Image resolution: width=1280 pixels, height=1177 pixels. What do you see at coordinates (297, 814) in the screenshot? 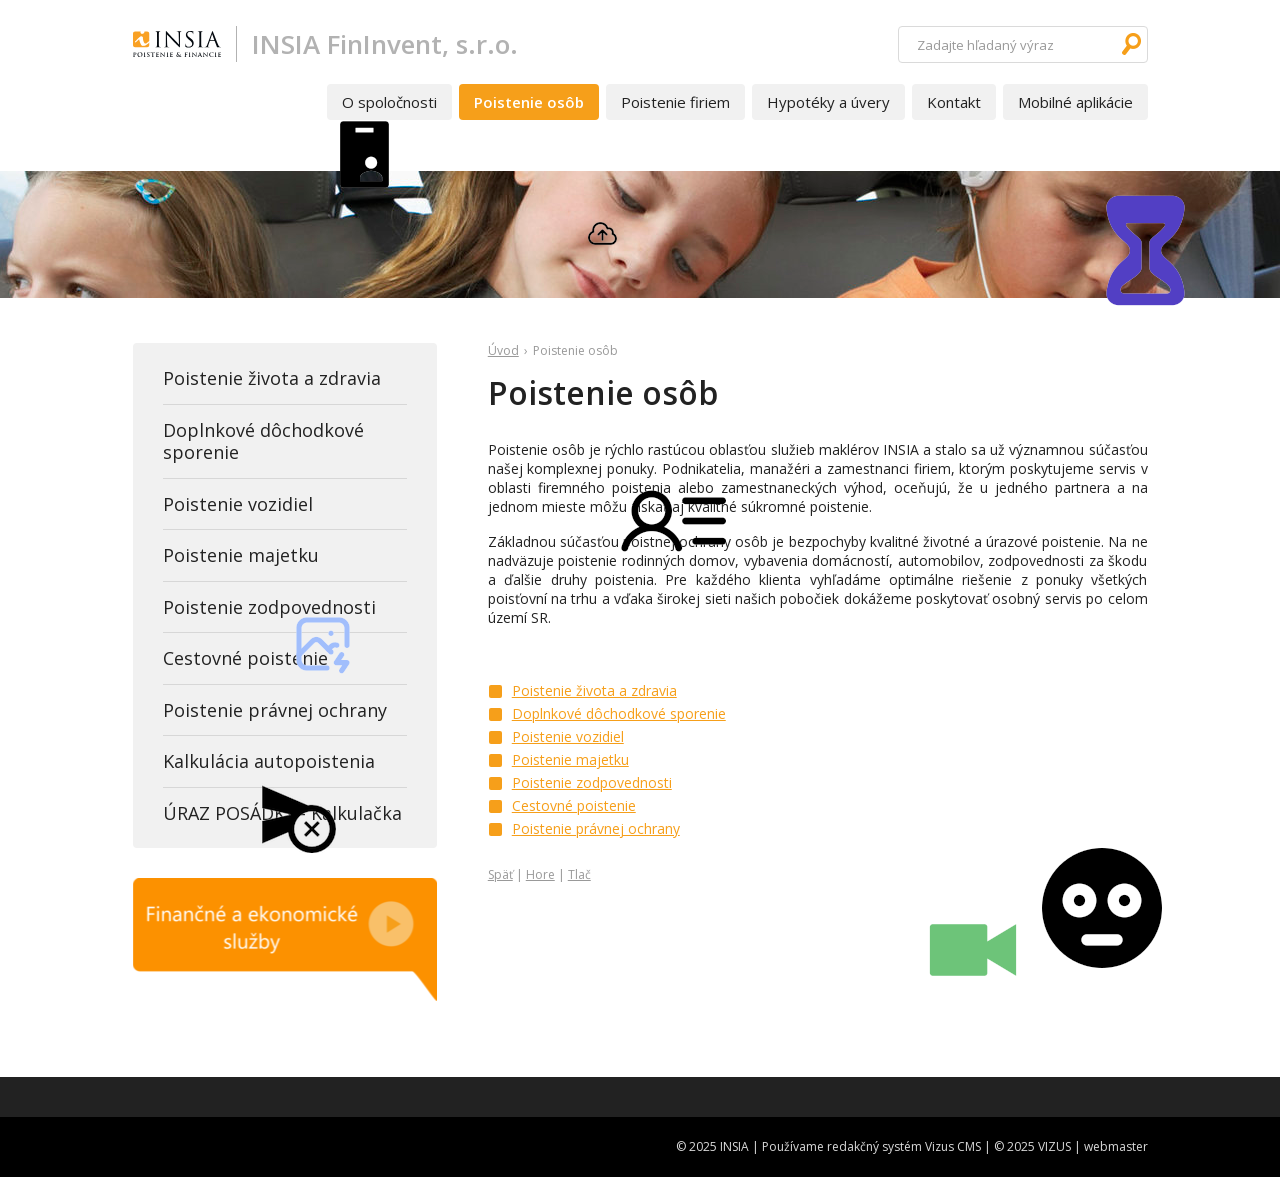
I see `cancel a scheduled message` at bounding box center [297, 814].